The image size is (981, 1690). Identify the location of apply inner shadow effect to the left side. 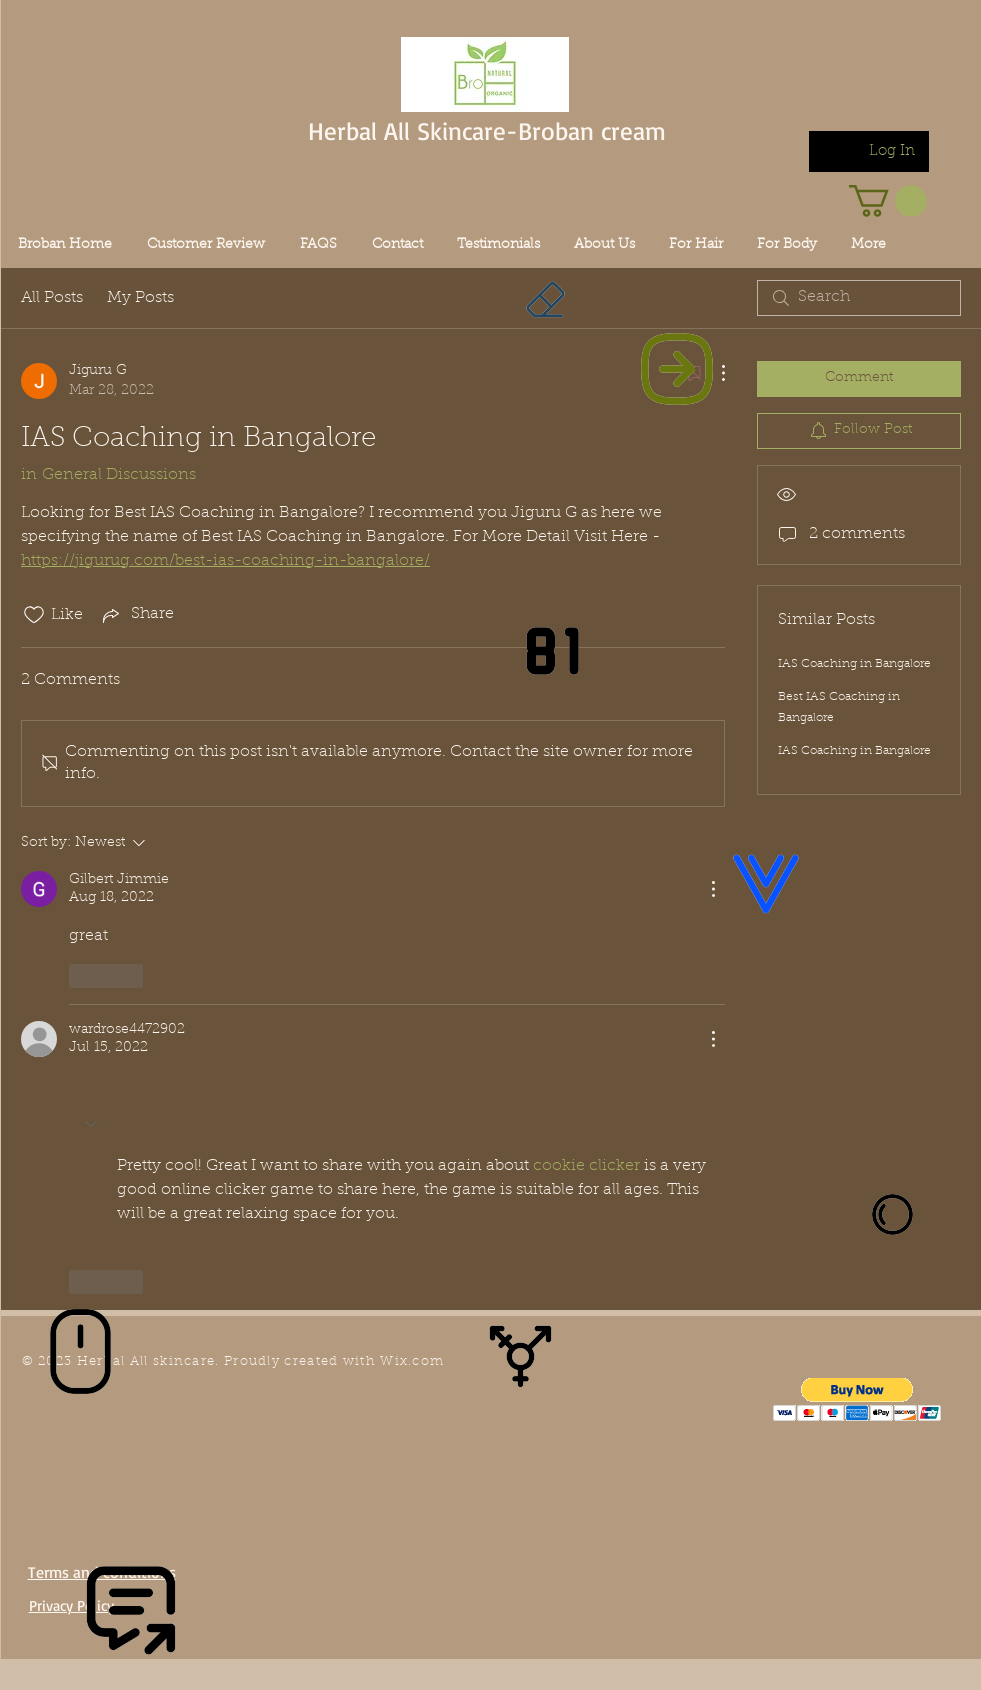
(892, 1214).